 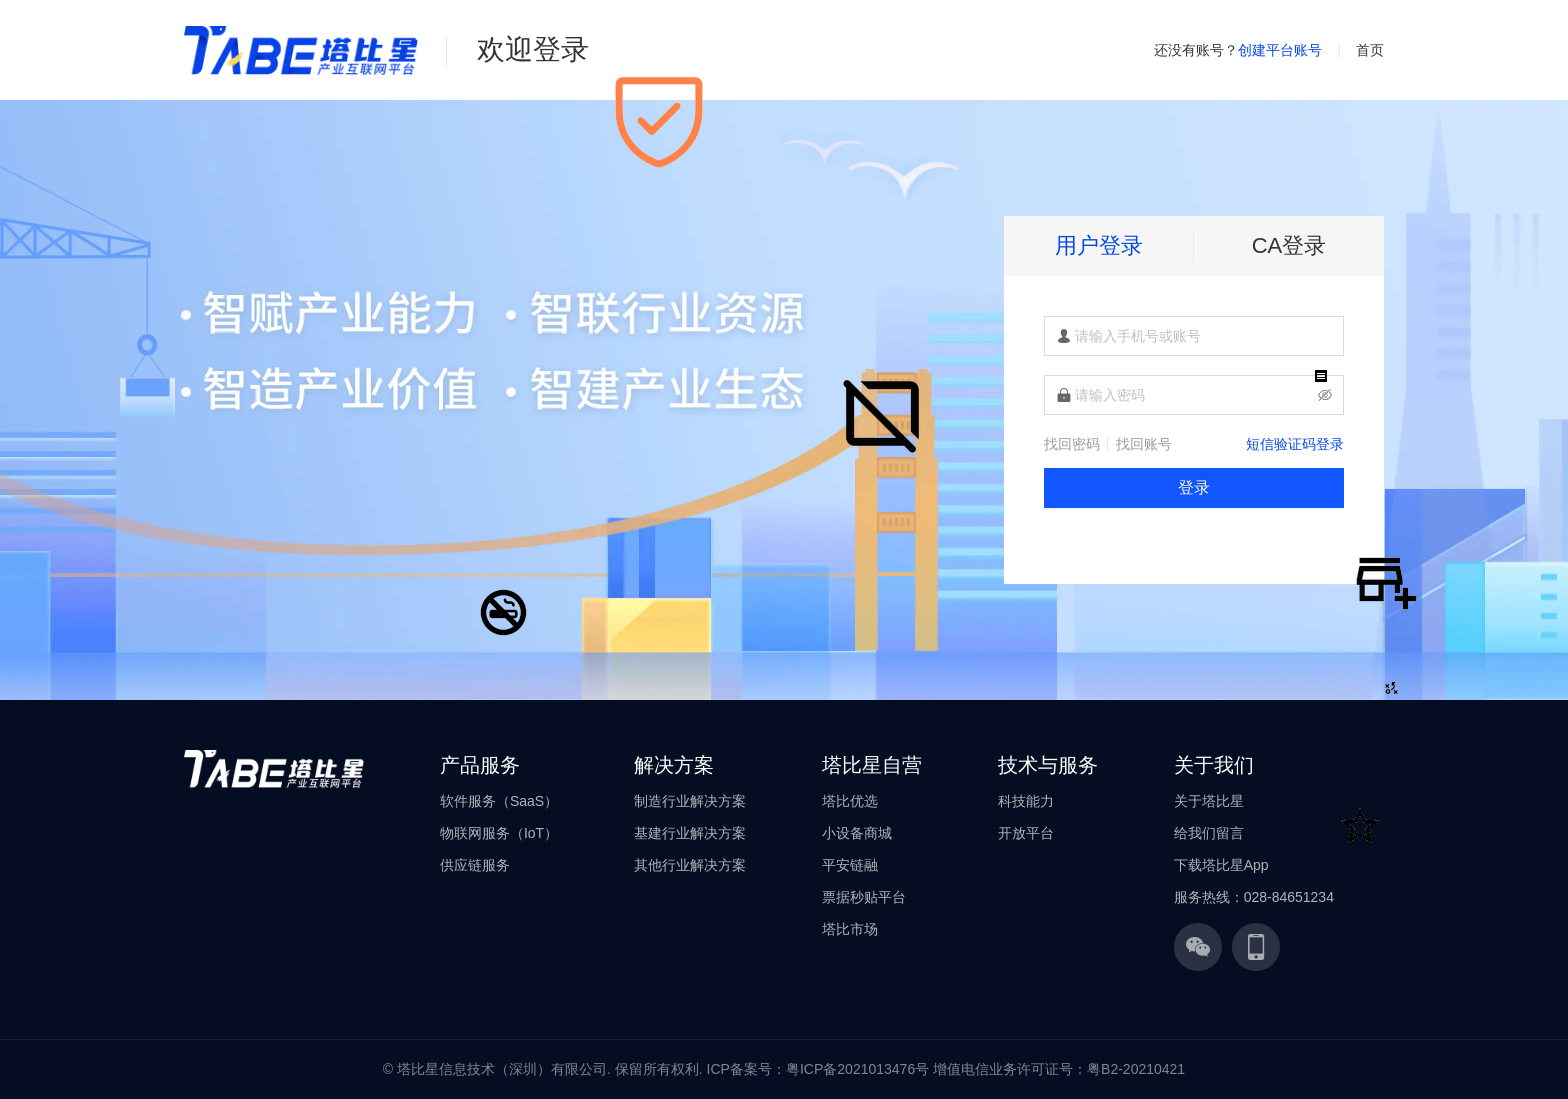 I want to click on indicates browser not supported, so click(x=882, y=413).